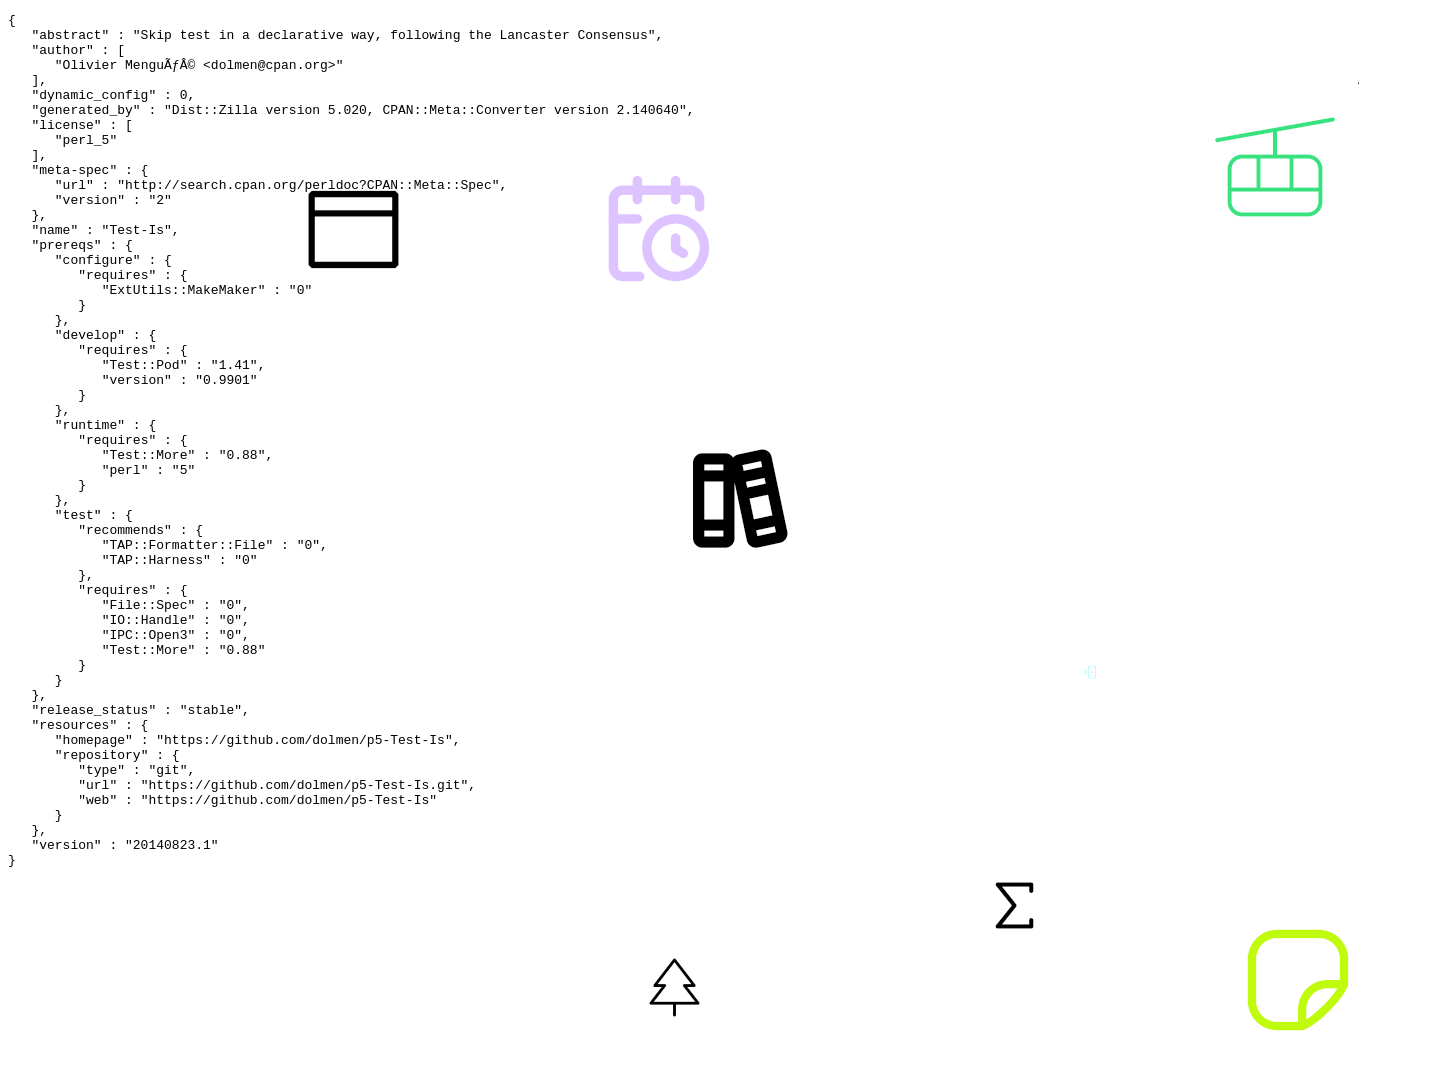 The height and width of the screenshot is (1070, 1440). What do you see at coordinates (1091, 672) in the screenshot?
I see `log out of your account` at bounding box center [1091, 672].